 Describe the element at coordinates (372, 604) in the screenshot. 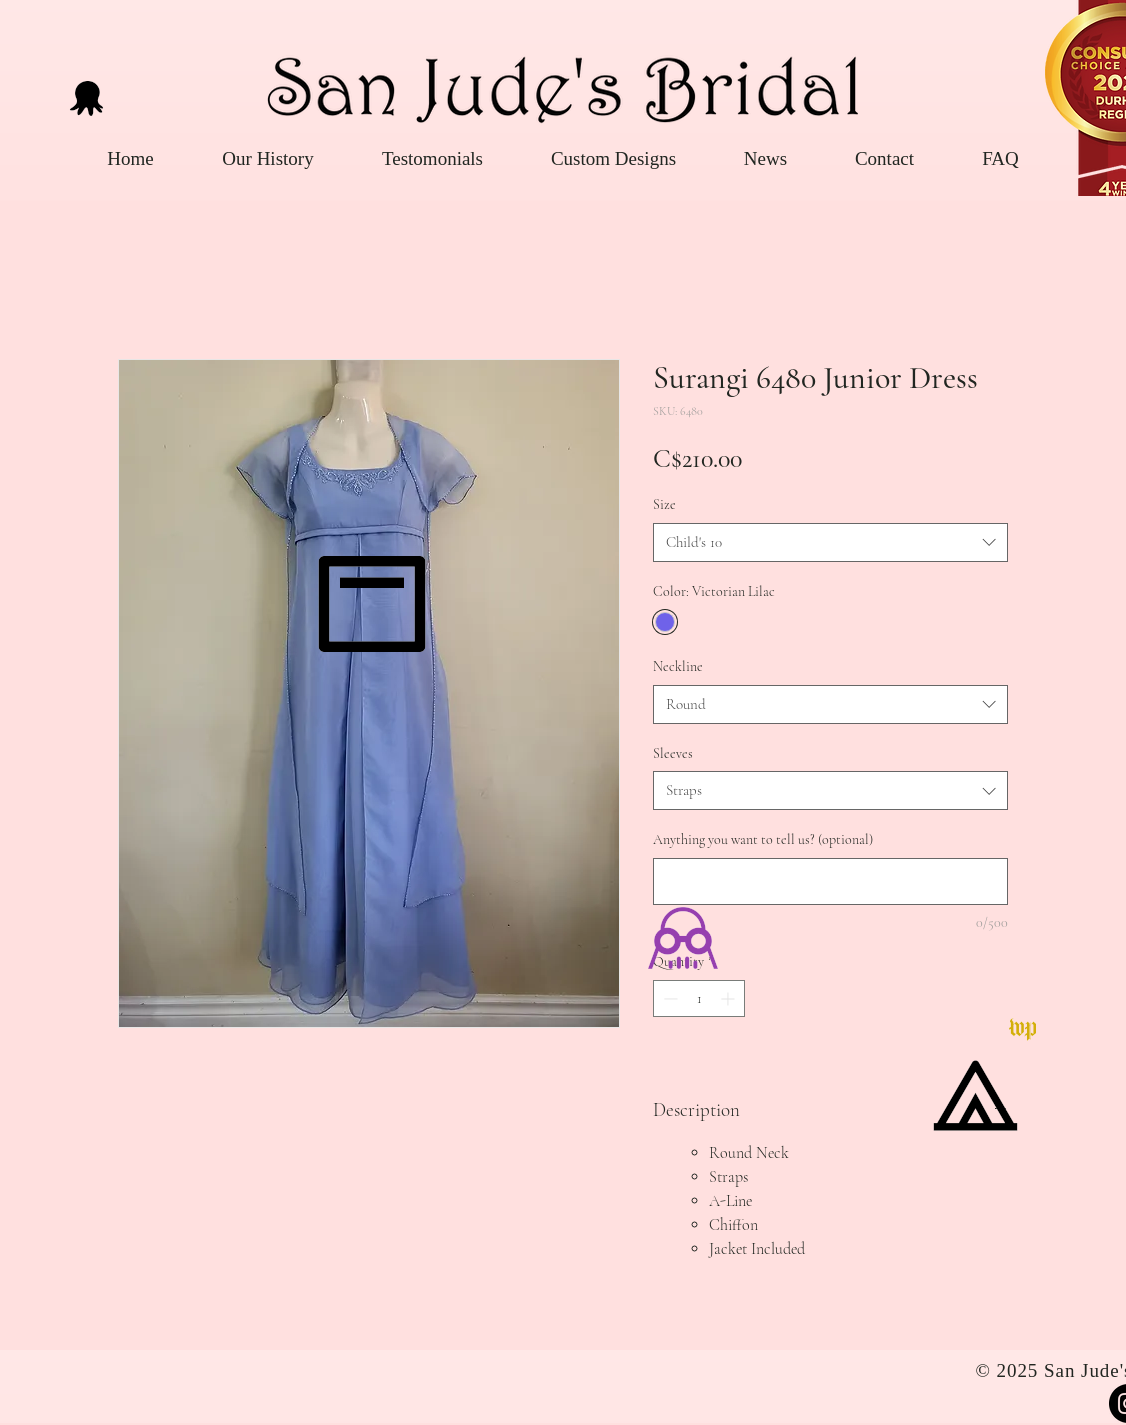

I see `switch to top panel layout` at that location.